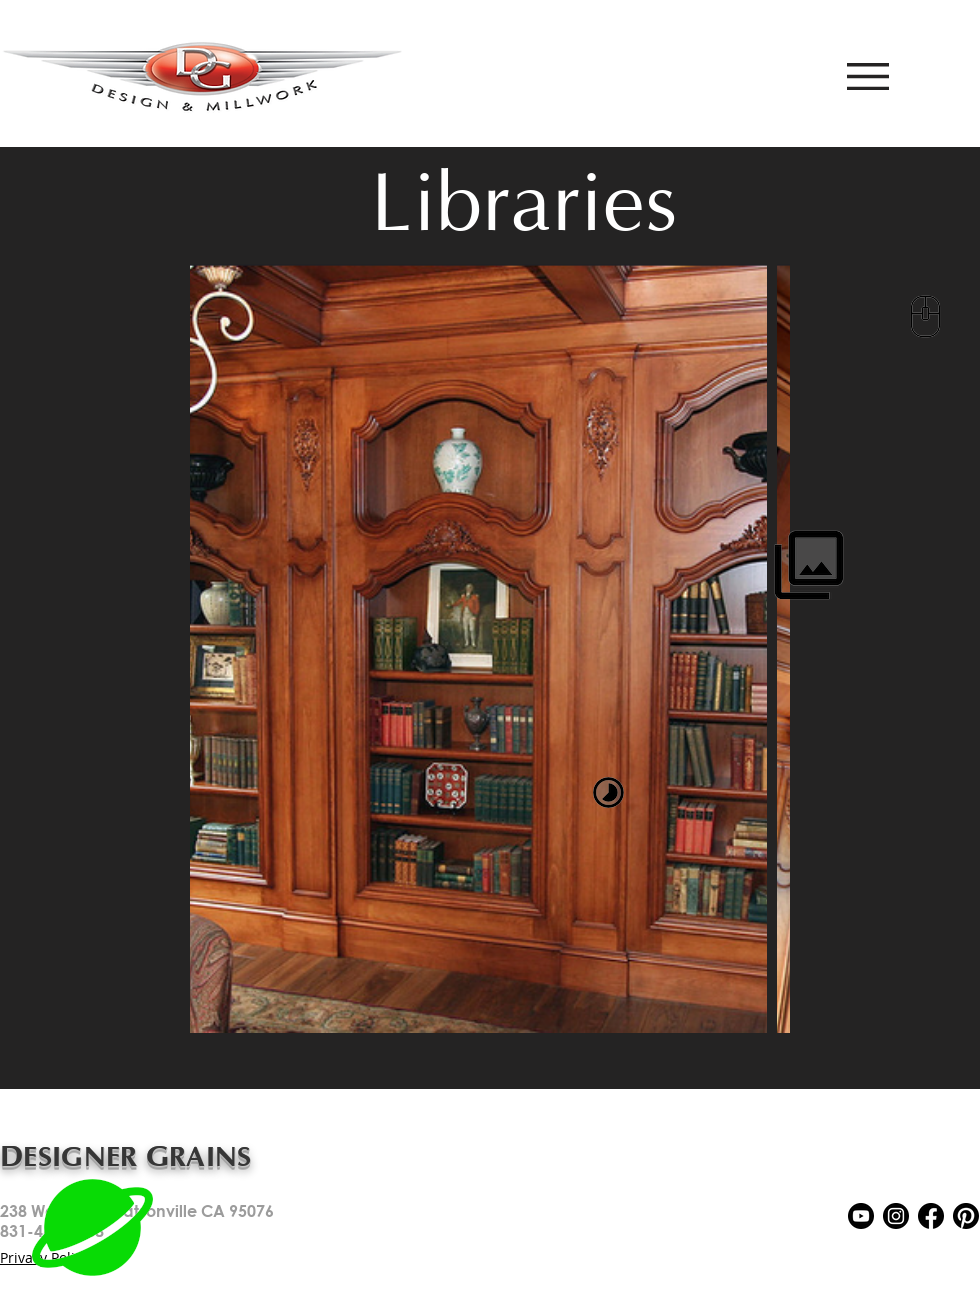  Describe the element at coordinates (925, 316) in the screenshot. I see `indicates middle mouse button click action` at that location.